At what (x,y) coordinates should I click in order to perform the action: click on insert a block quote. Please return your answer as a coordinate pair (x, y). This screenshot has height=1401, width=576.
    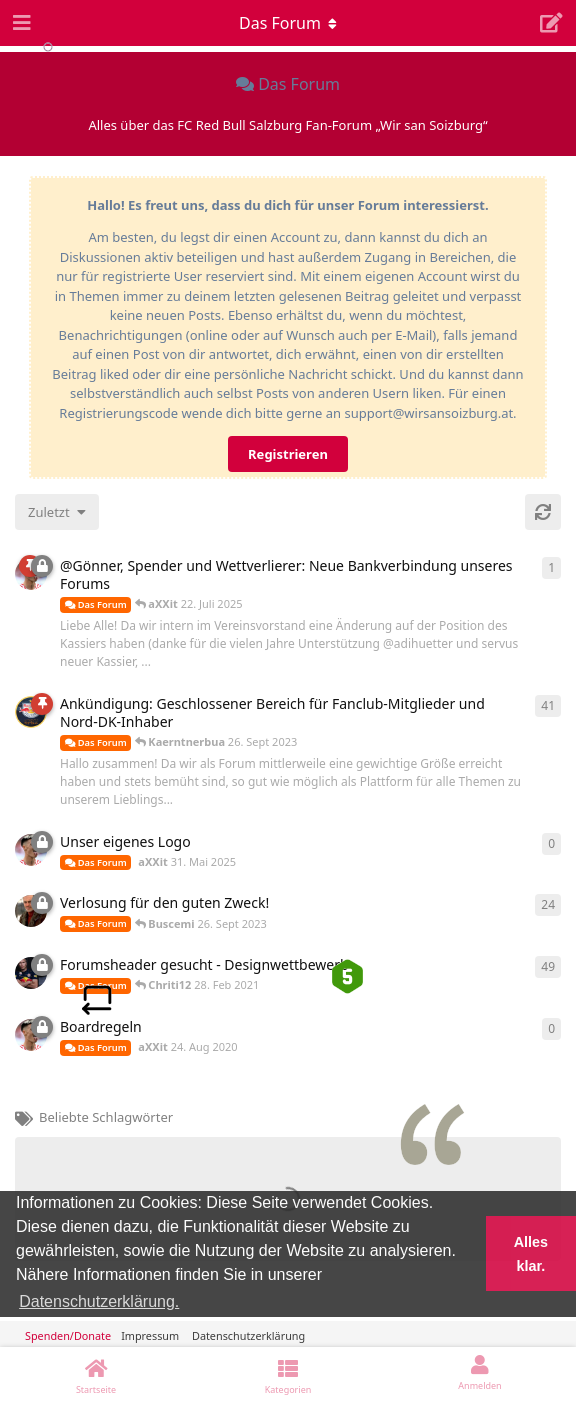
    Looking at the image, I should click on (434, 1134).